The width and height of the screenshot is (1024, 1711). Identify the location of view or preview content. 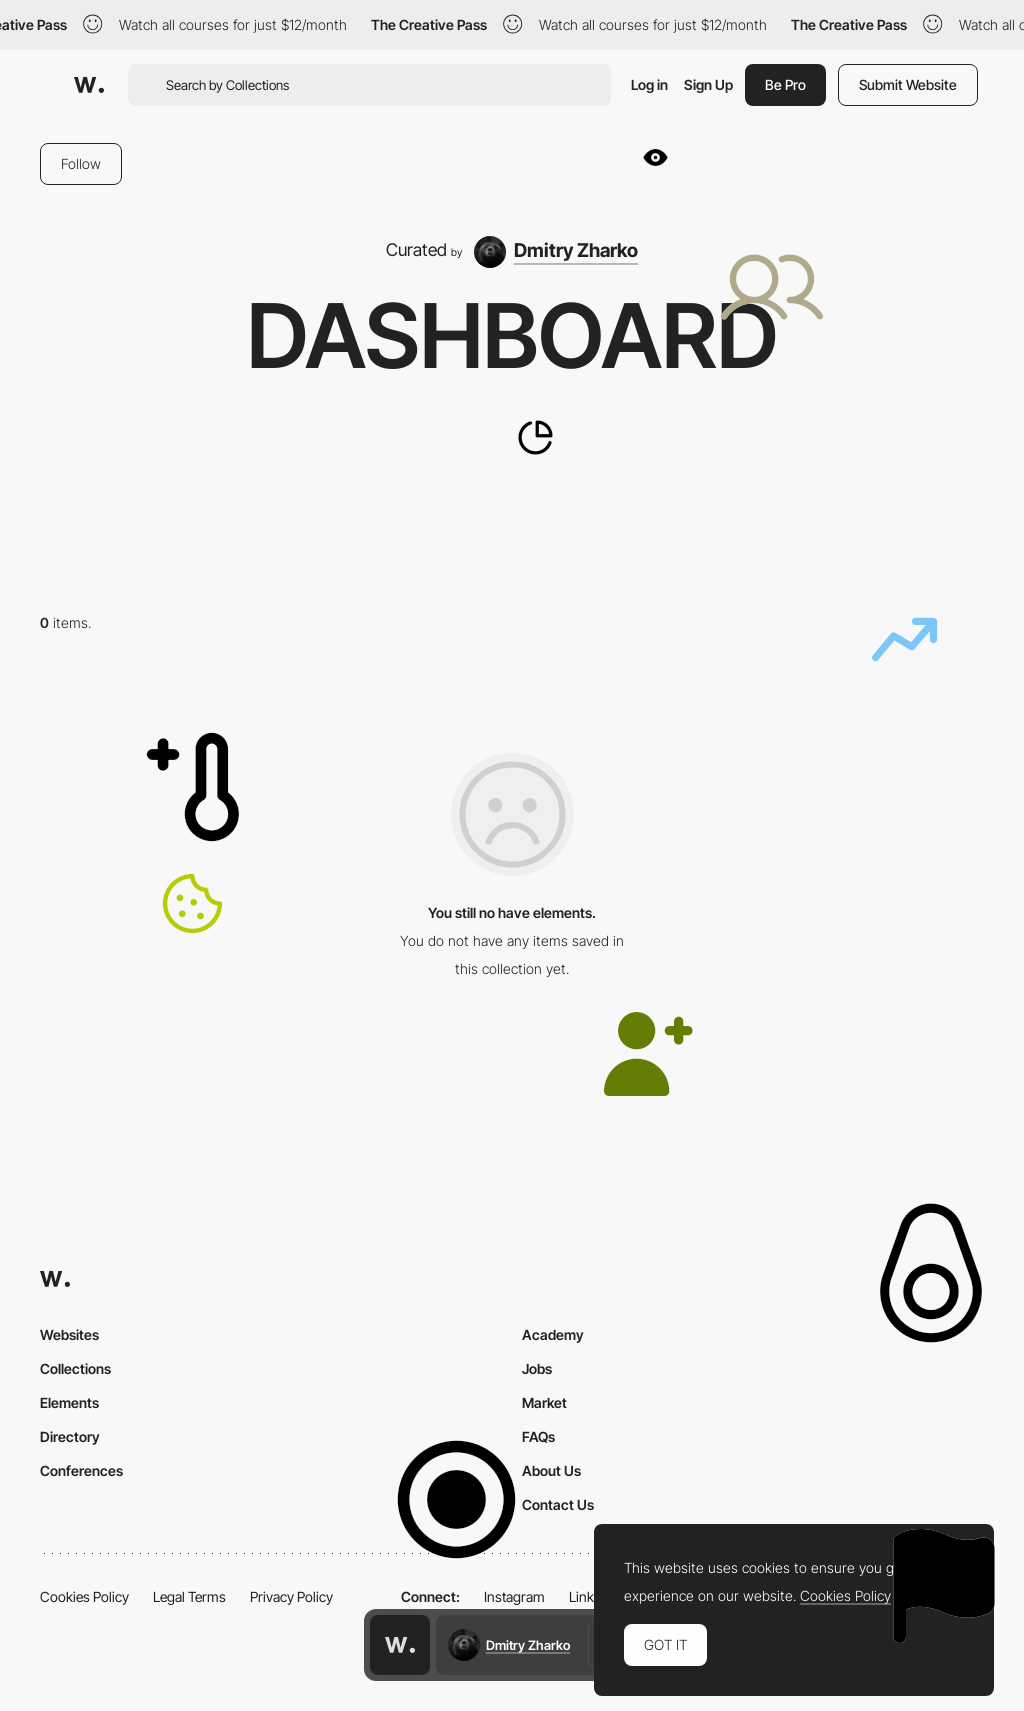
(655, 157).